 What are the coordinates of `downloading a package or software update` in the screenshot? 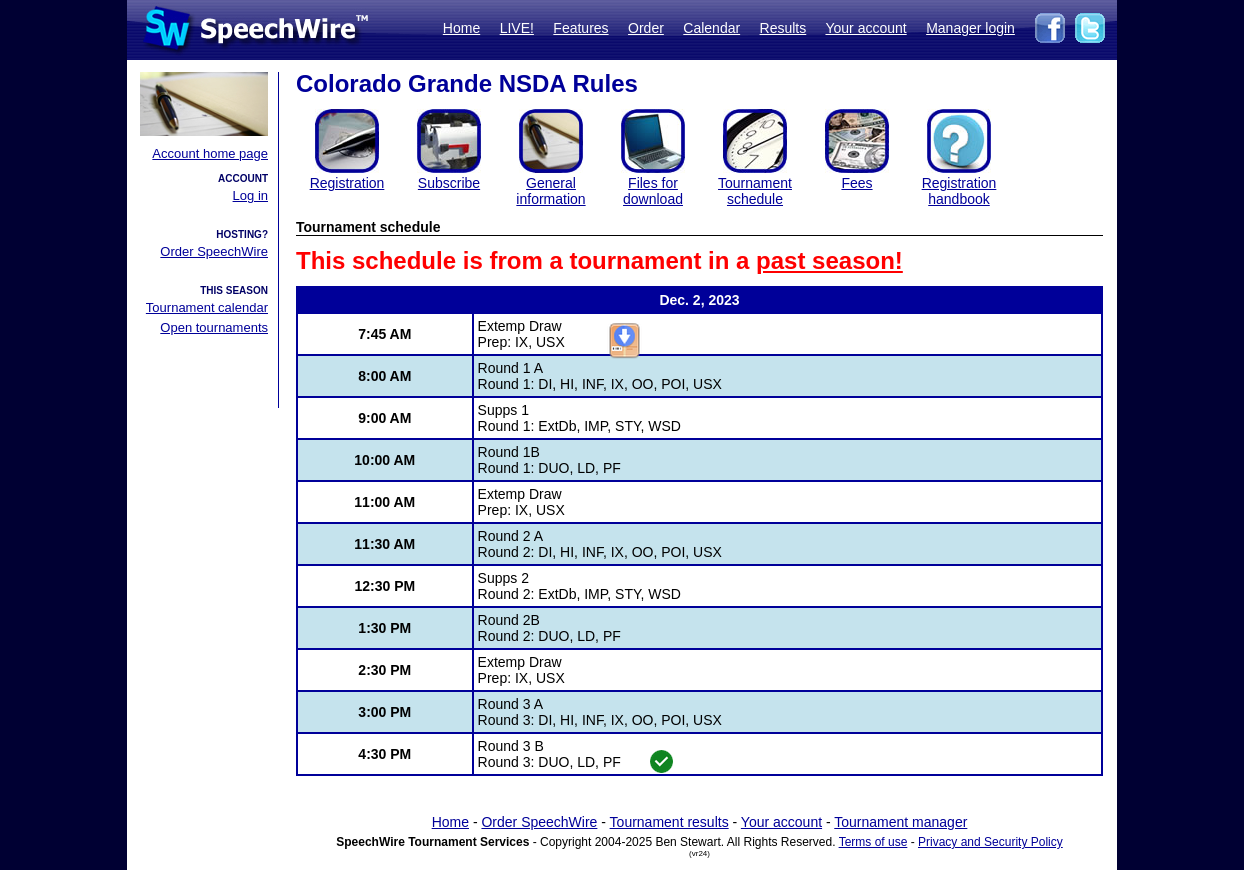 It's located at (624, 340).